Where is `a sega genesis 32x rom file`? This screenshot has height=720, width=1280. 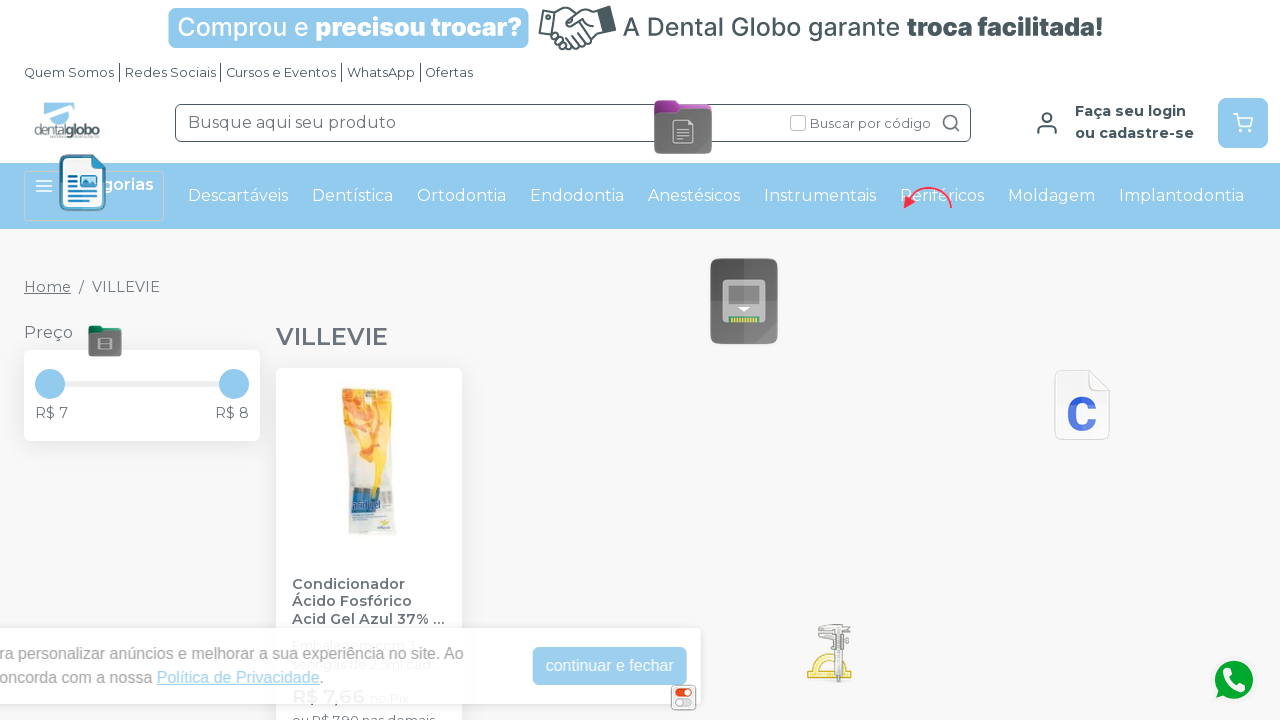
a sega genesis 32x rom file is located at coordinates (744, 301).